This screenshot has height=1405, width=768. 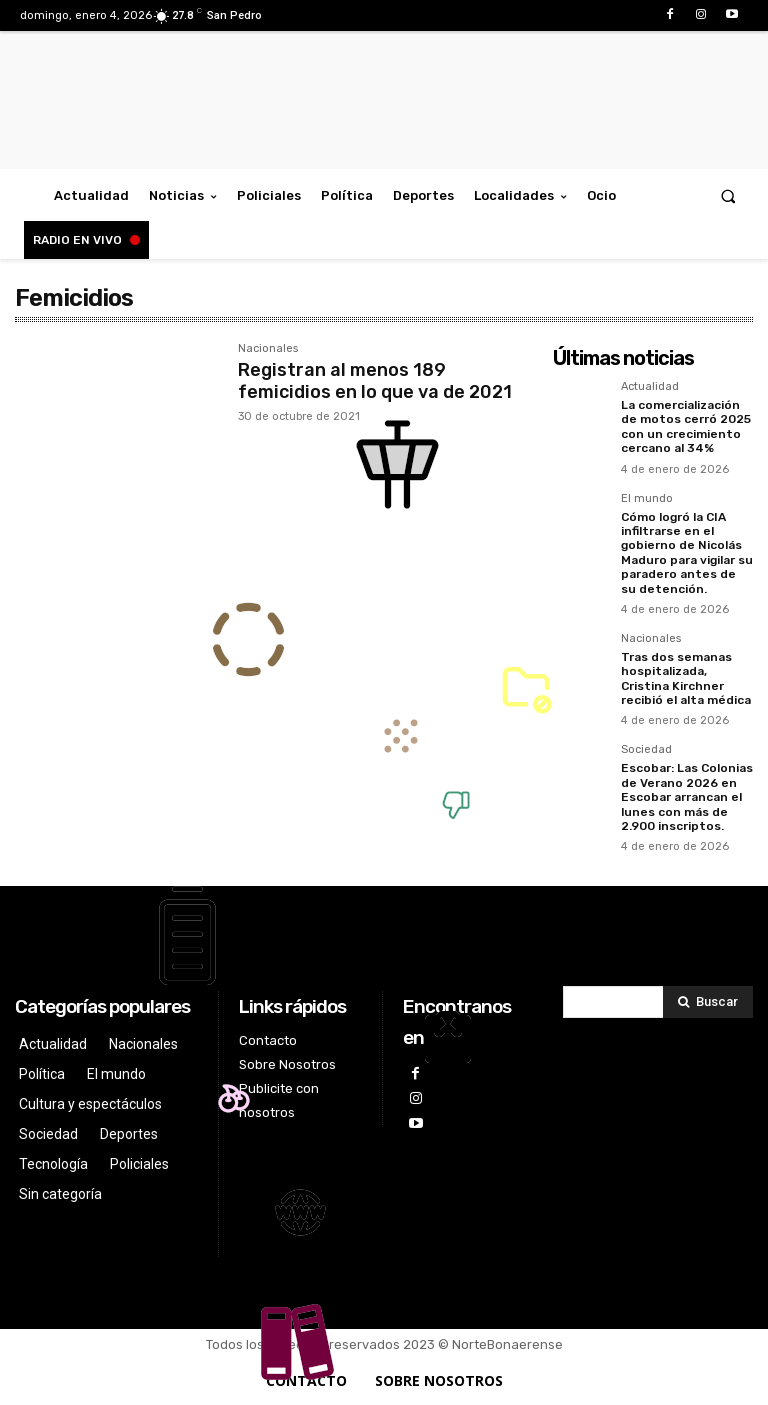 What do you see at coordinates (397, 464) in the screenshot?
I see `access air traffic control features` at bounding box center [397, 464].